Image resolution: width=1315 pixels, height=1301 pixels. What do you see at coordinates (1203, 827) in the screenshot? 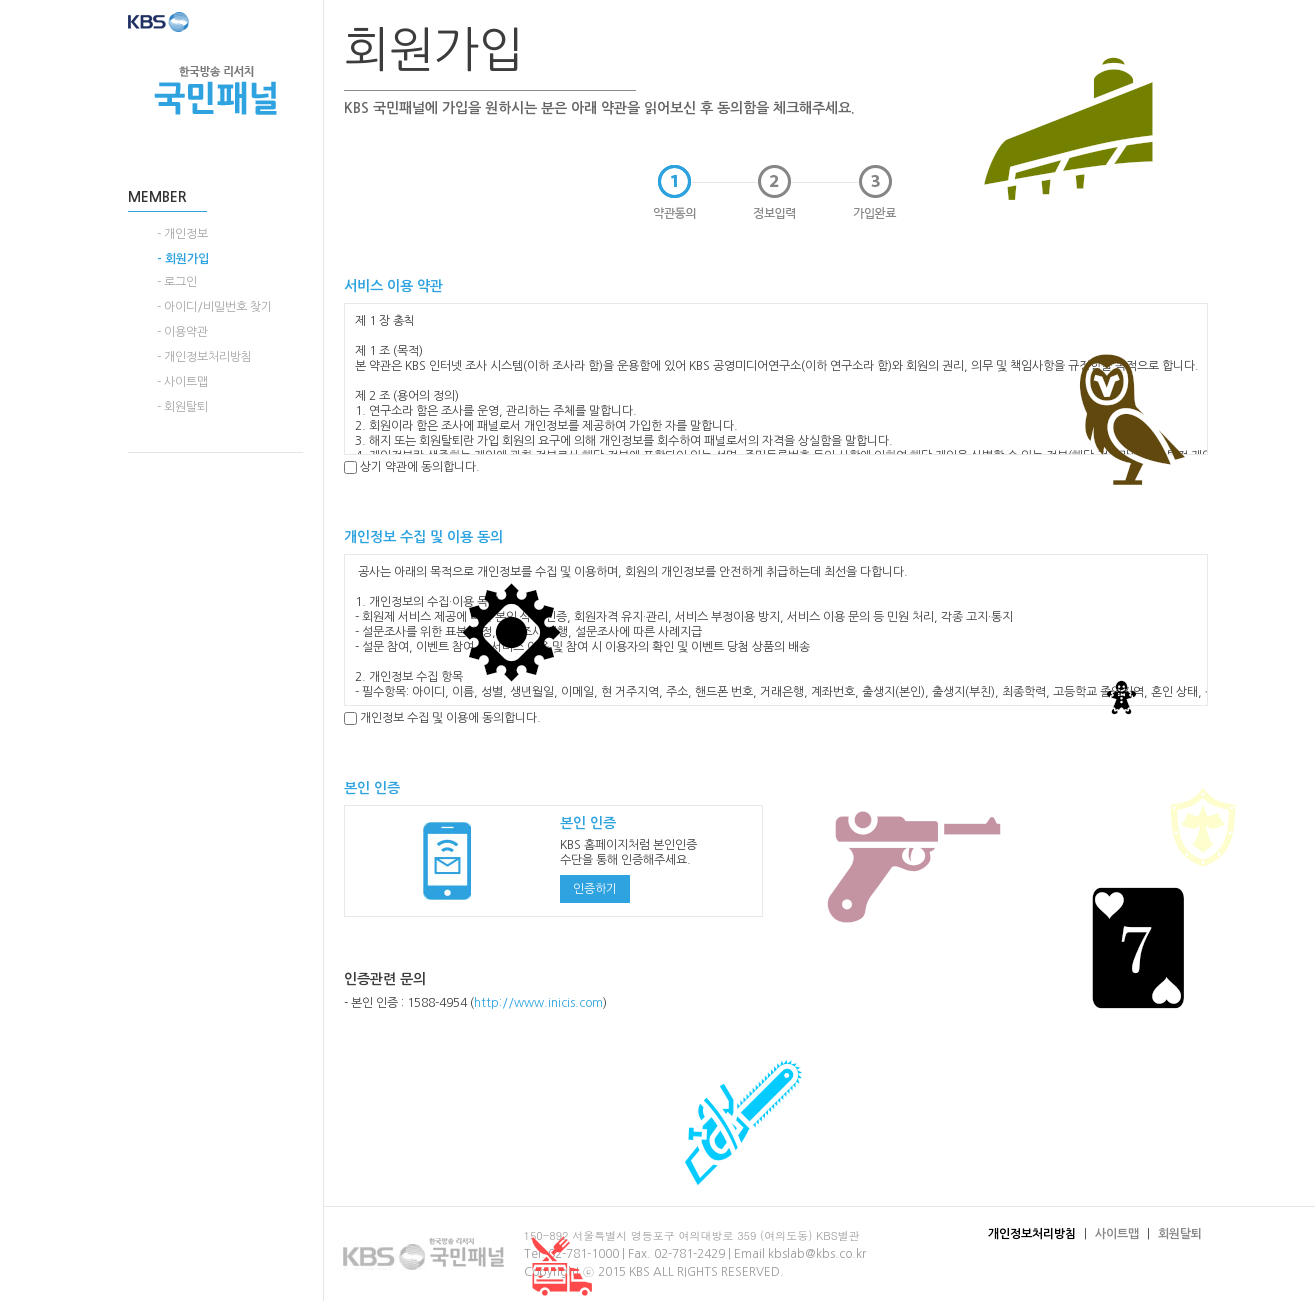
I see `activate defensive ability or shield spell` at bounding box center [1203, 827].